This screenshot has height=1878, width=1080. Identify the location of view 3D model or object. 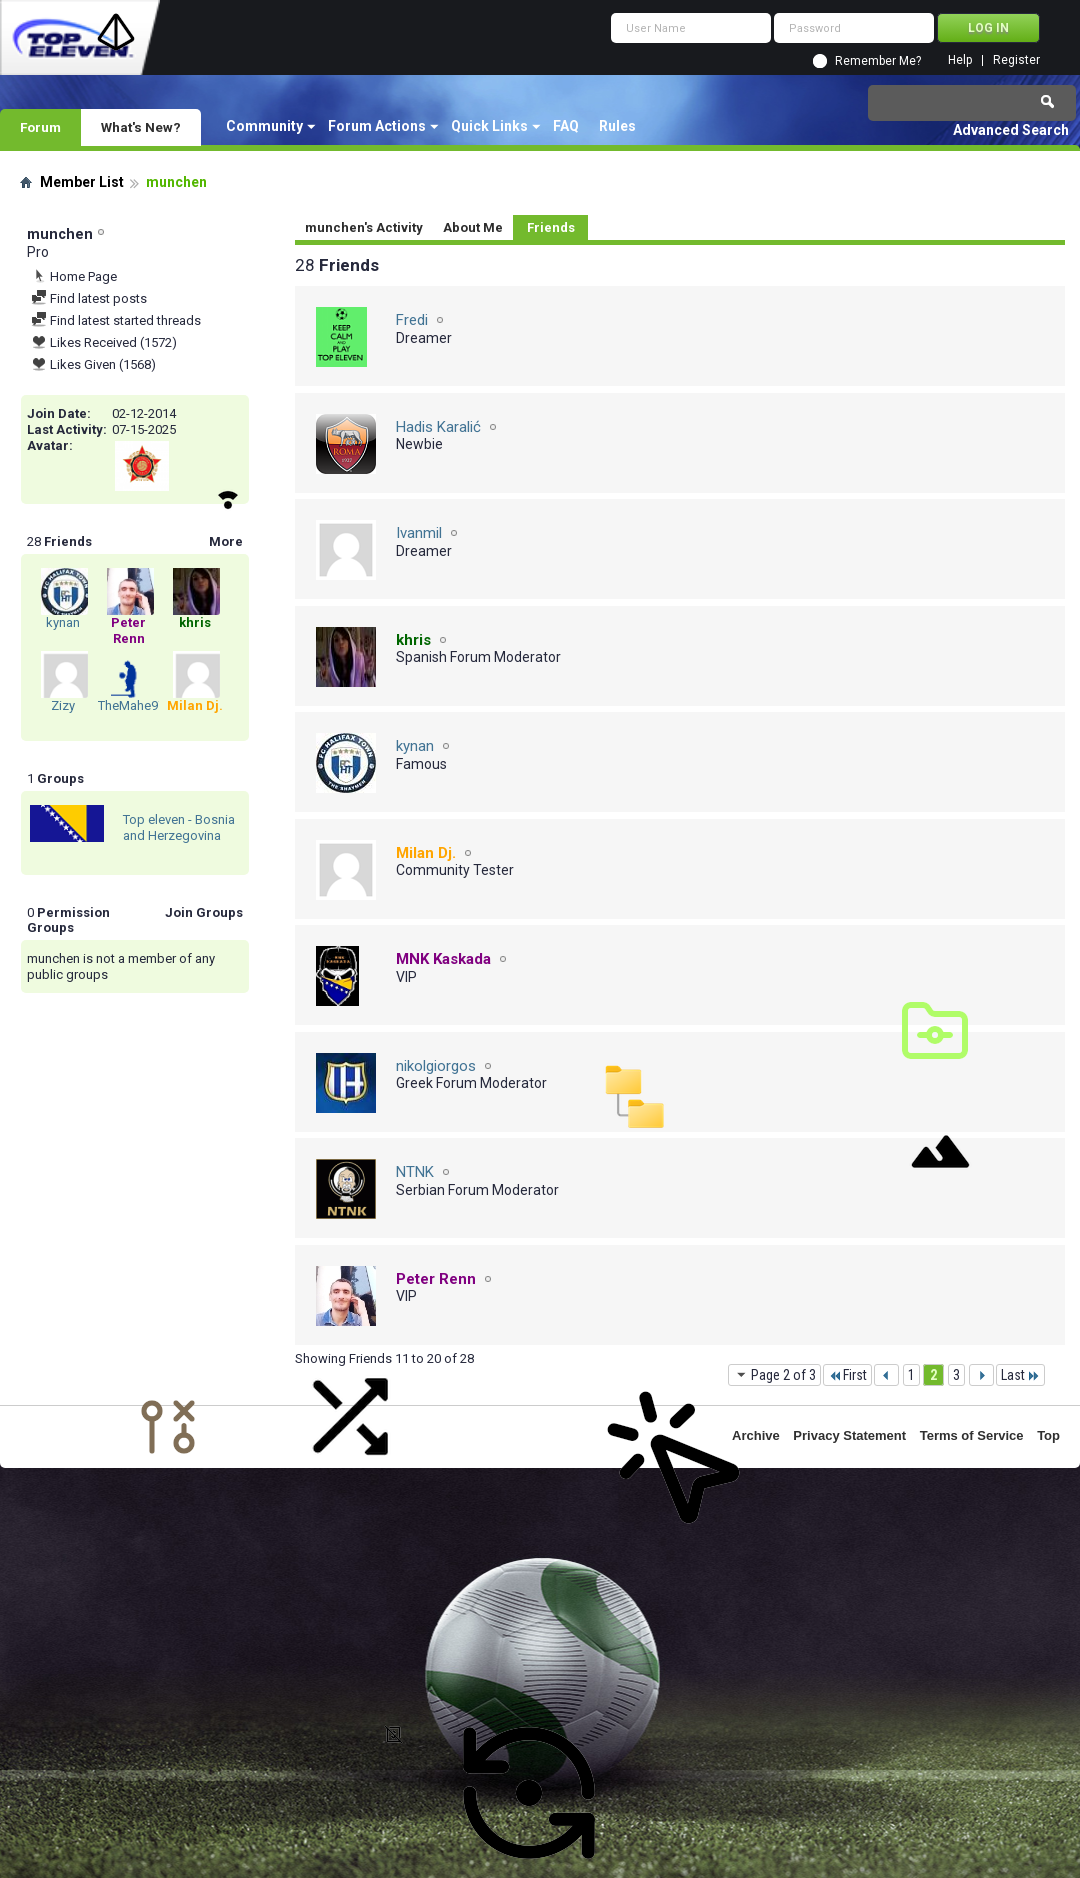
(116, 32).